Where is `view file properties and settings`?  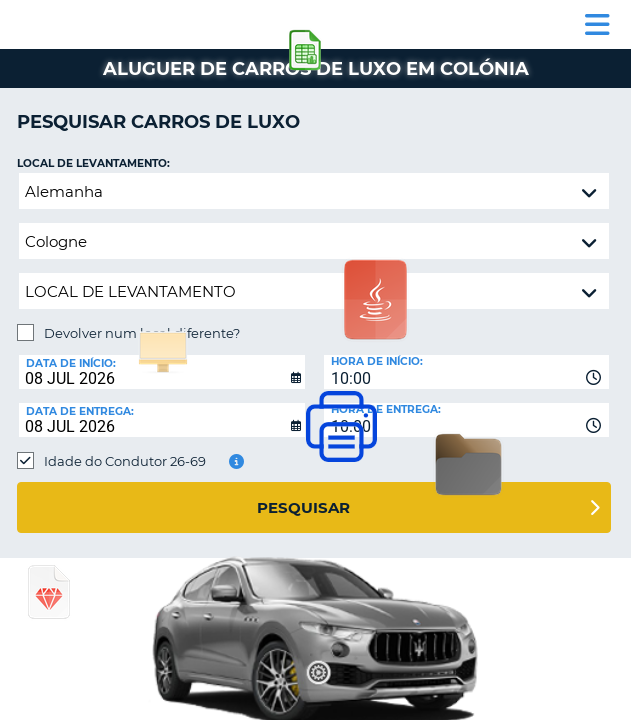
view file properties and settings is located at coordinates (318, 672).